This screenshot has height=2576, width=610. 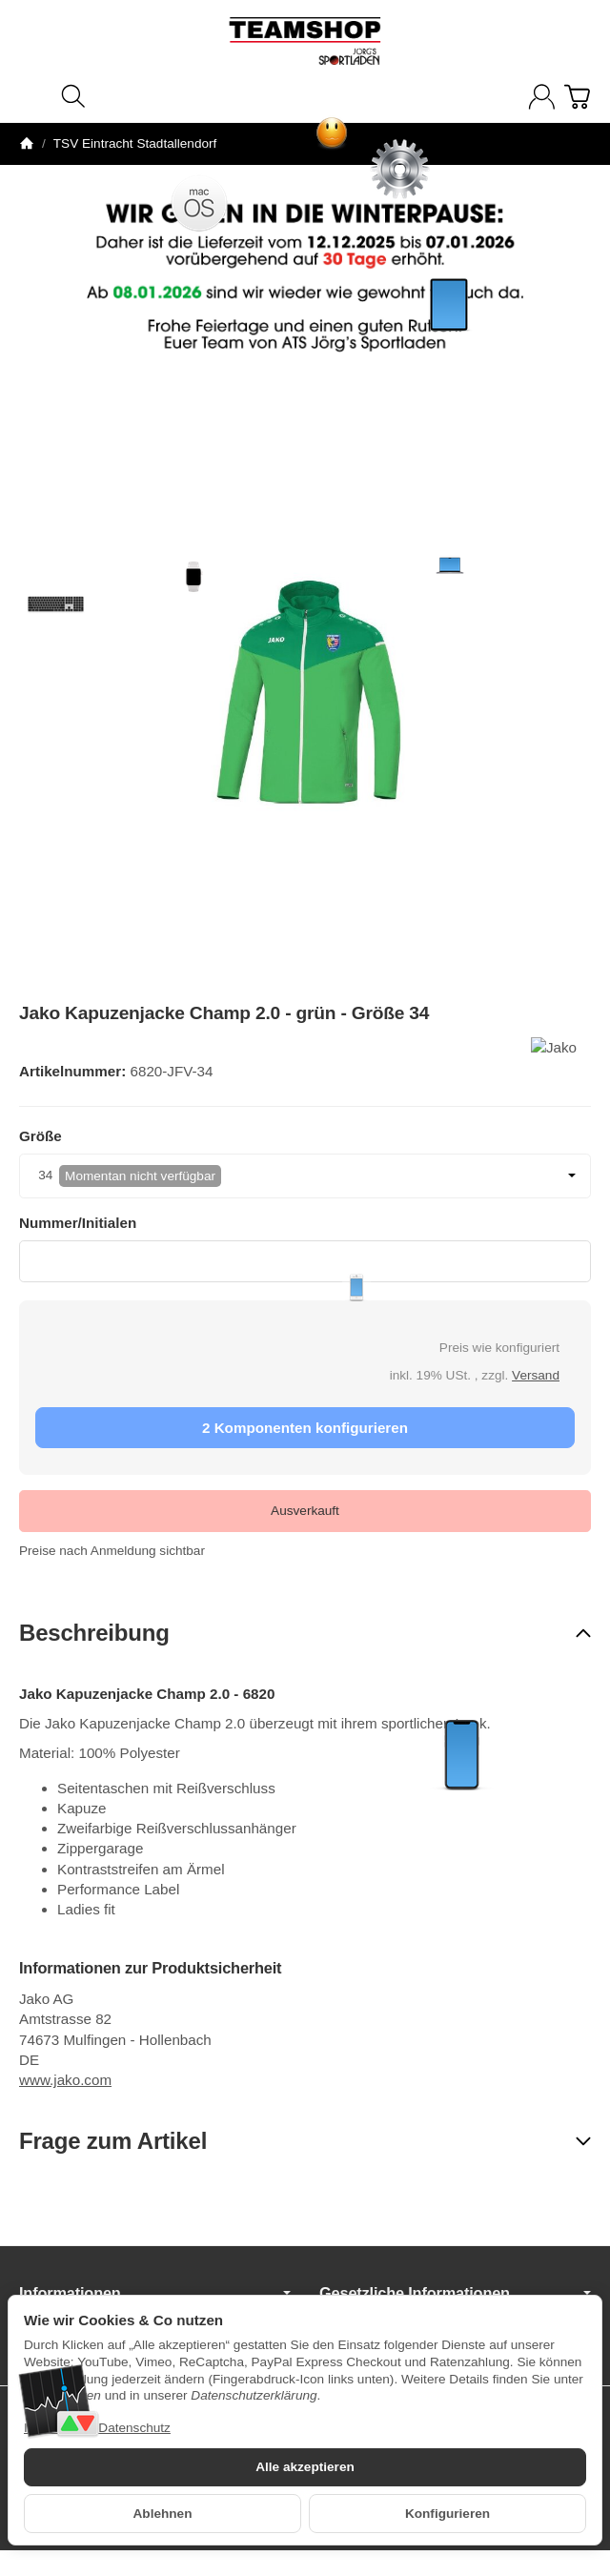 What do you see at coordinates (461, 1755) in the screenshot?
I see `manage connected iPhone device` at bounding box center [461, 1755].